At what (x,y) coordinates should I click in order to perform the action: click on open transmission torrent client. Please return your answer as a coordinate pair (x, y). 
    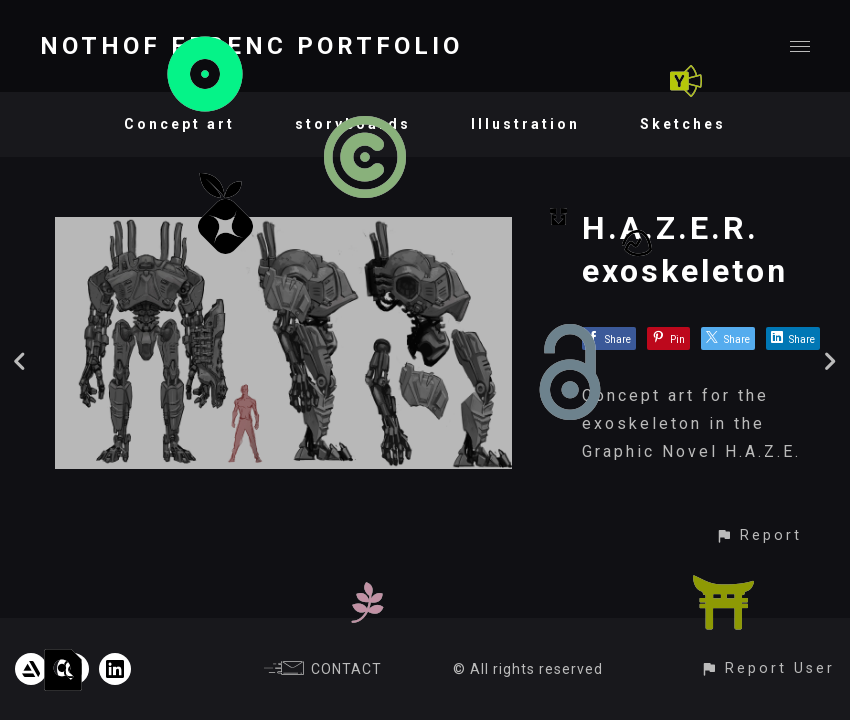
    Looking at the image, I should click on (558, 216).